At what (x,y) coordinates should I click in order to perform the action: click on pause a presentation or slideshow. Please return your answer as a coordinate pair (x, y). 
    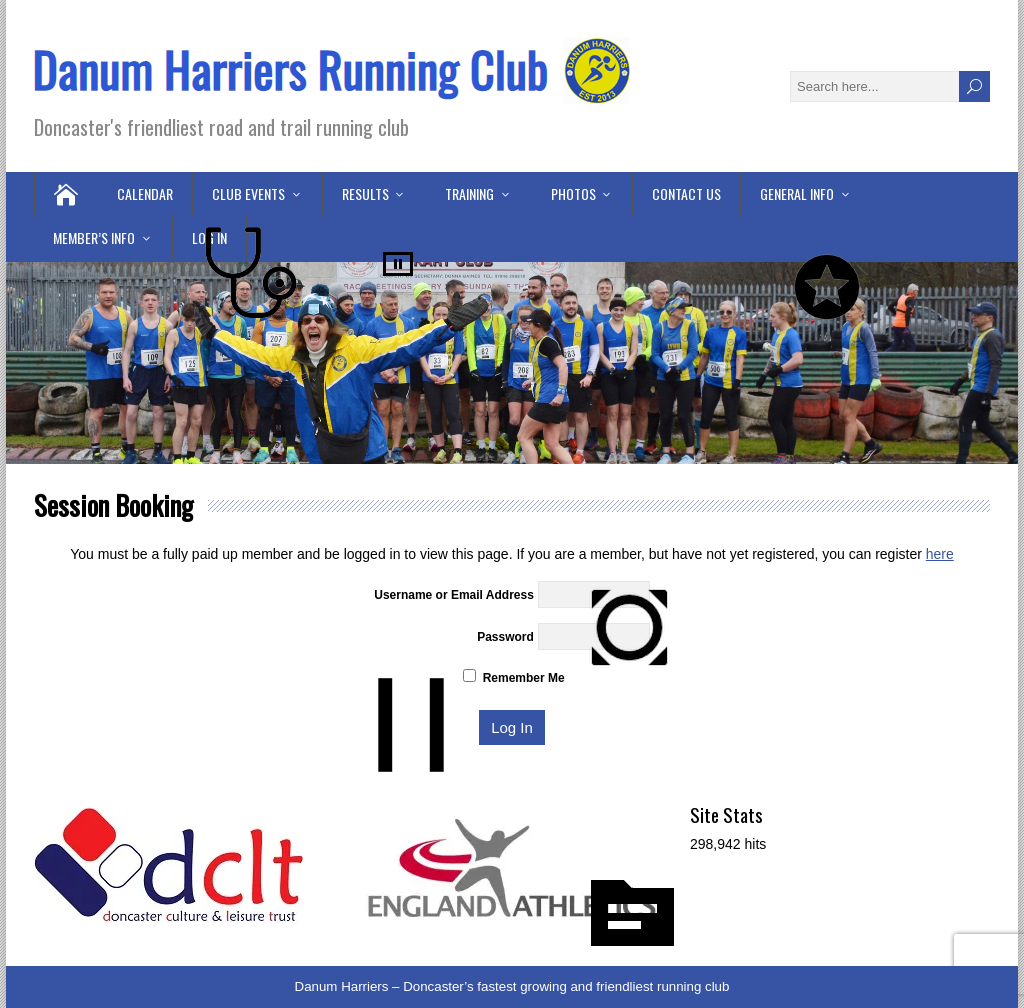
    Looking at the image, I should click on (398, 264).